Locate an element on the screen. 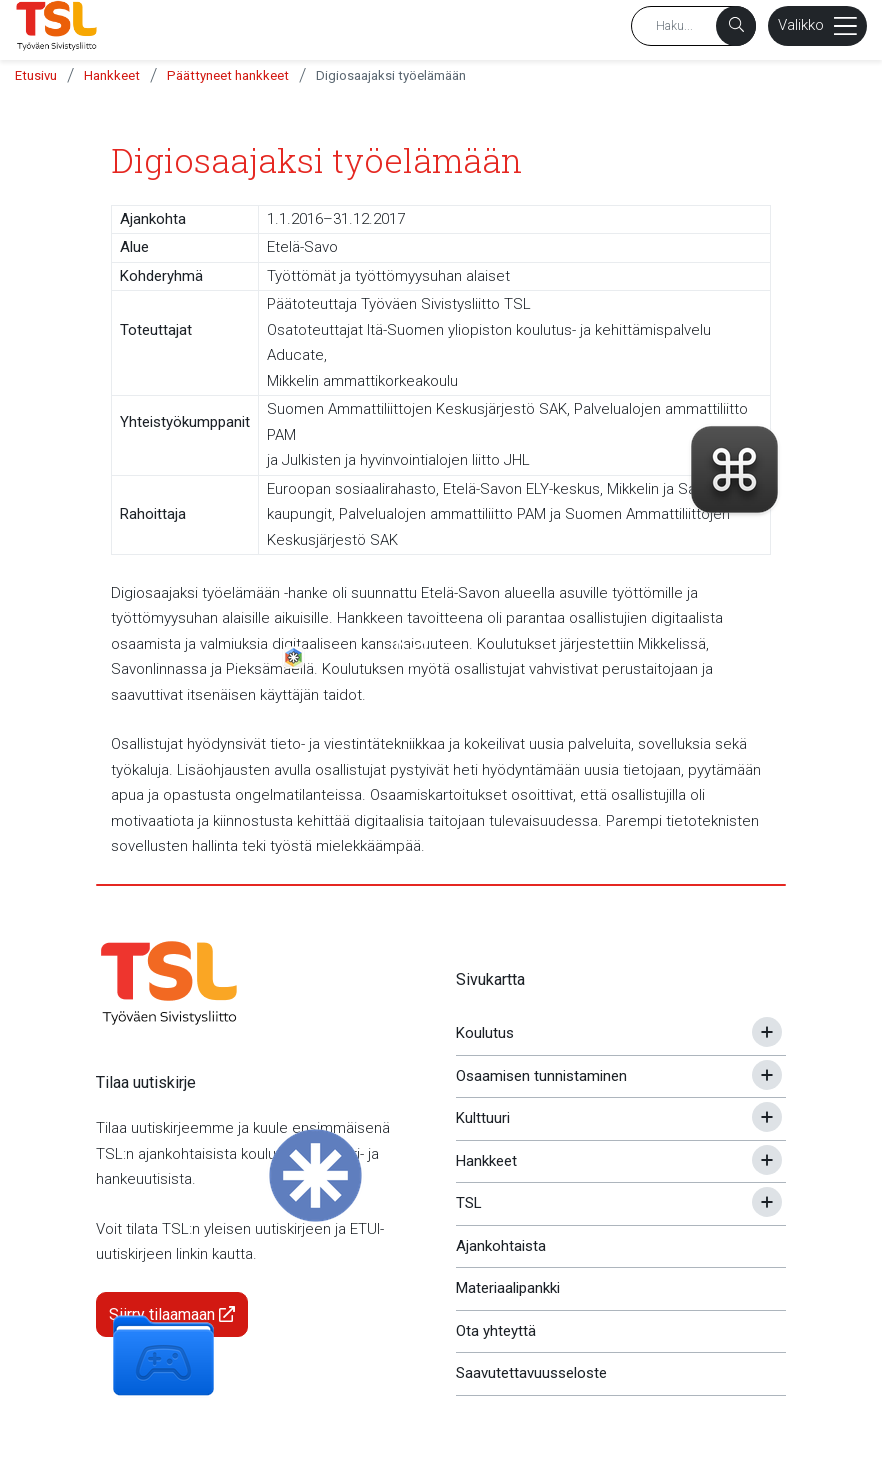 This screenshot has width=882, height=1484. open boxy svg vector graphics editor is located at coordinates (293, 657).